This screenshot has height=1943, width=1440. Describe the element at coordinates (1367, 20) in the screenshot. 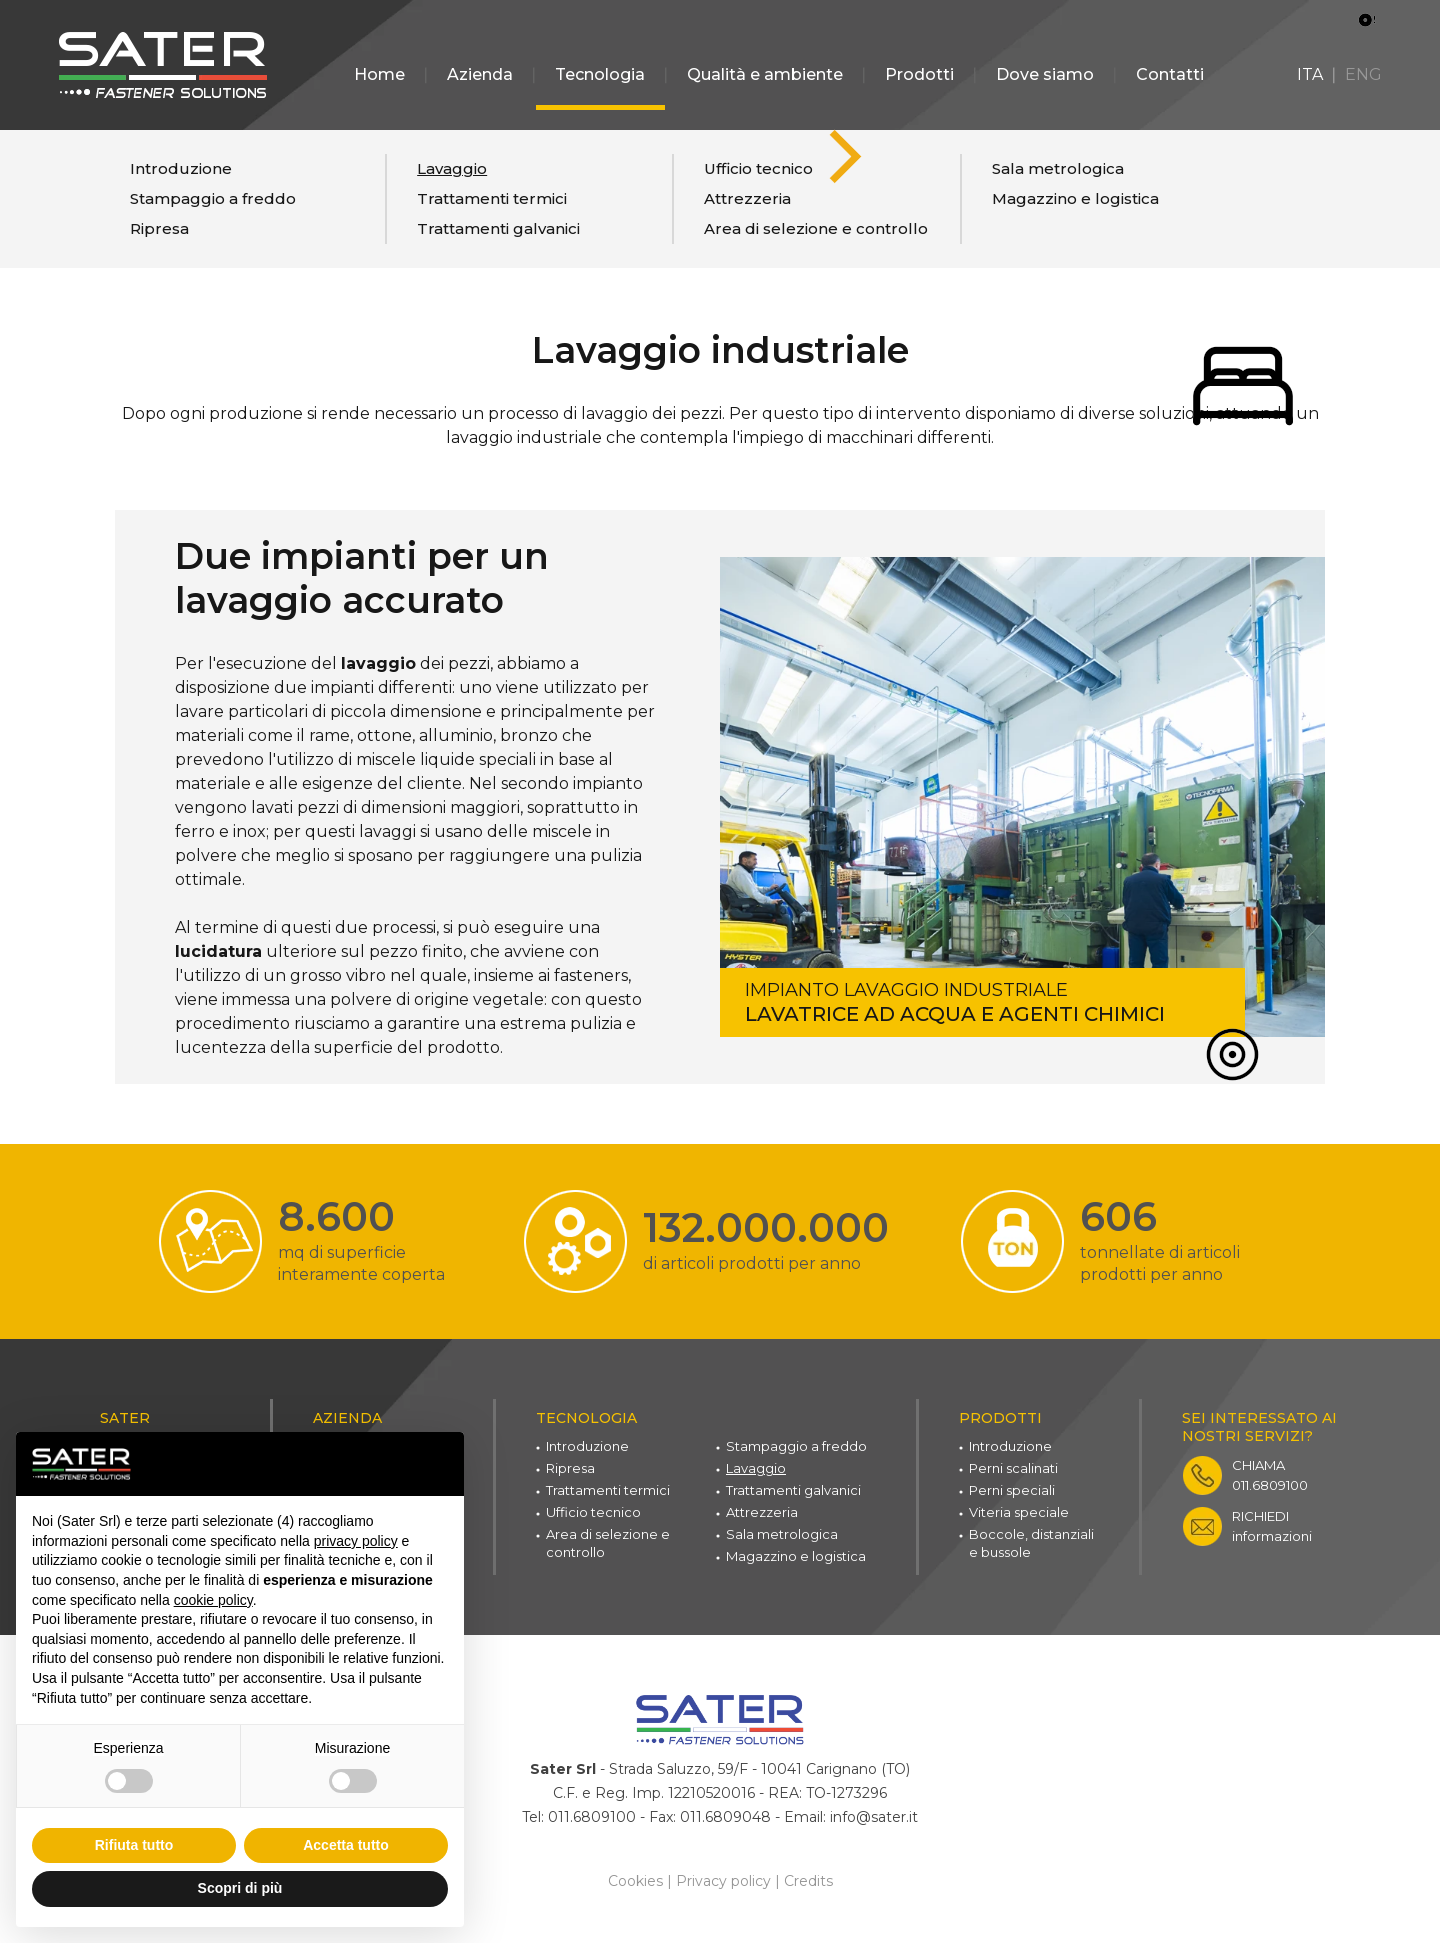

I see `indicates storage disc is full` at that location.